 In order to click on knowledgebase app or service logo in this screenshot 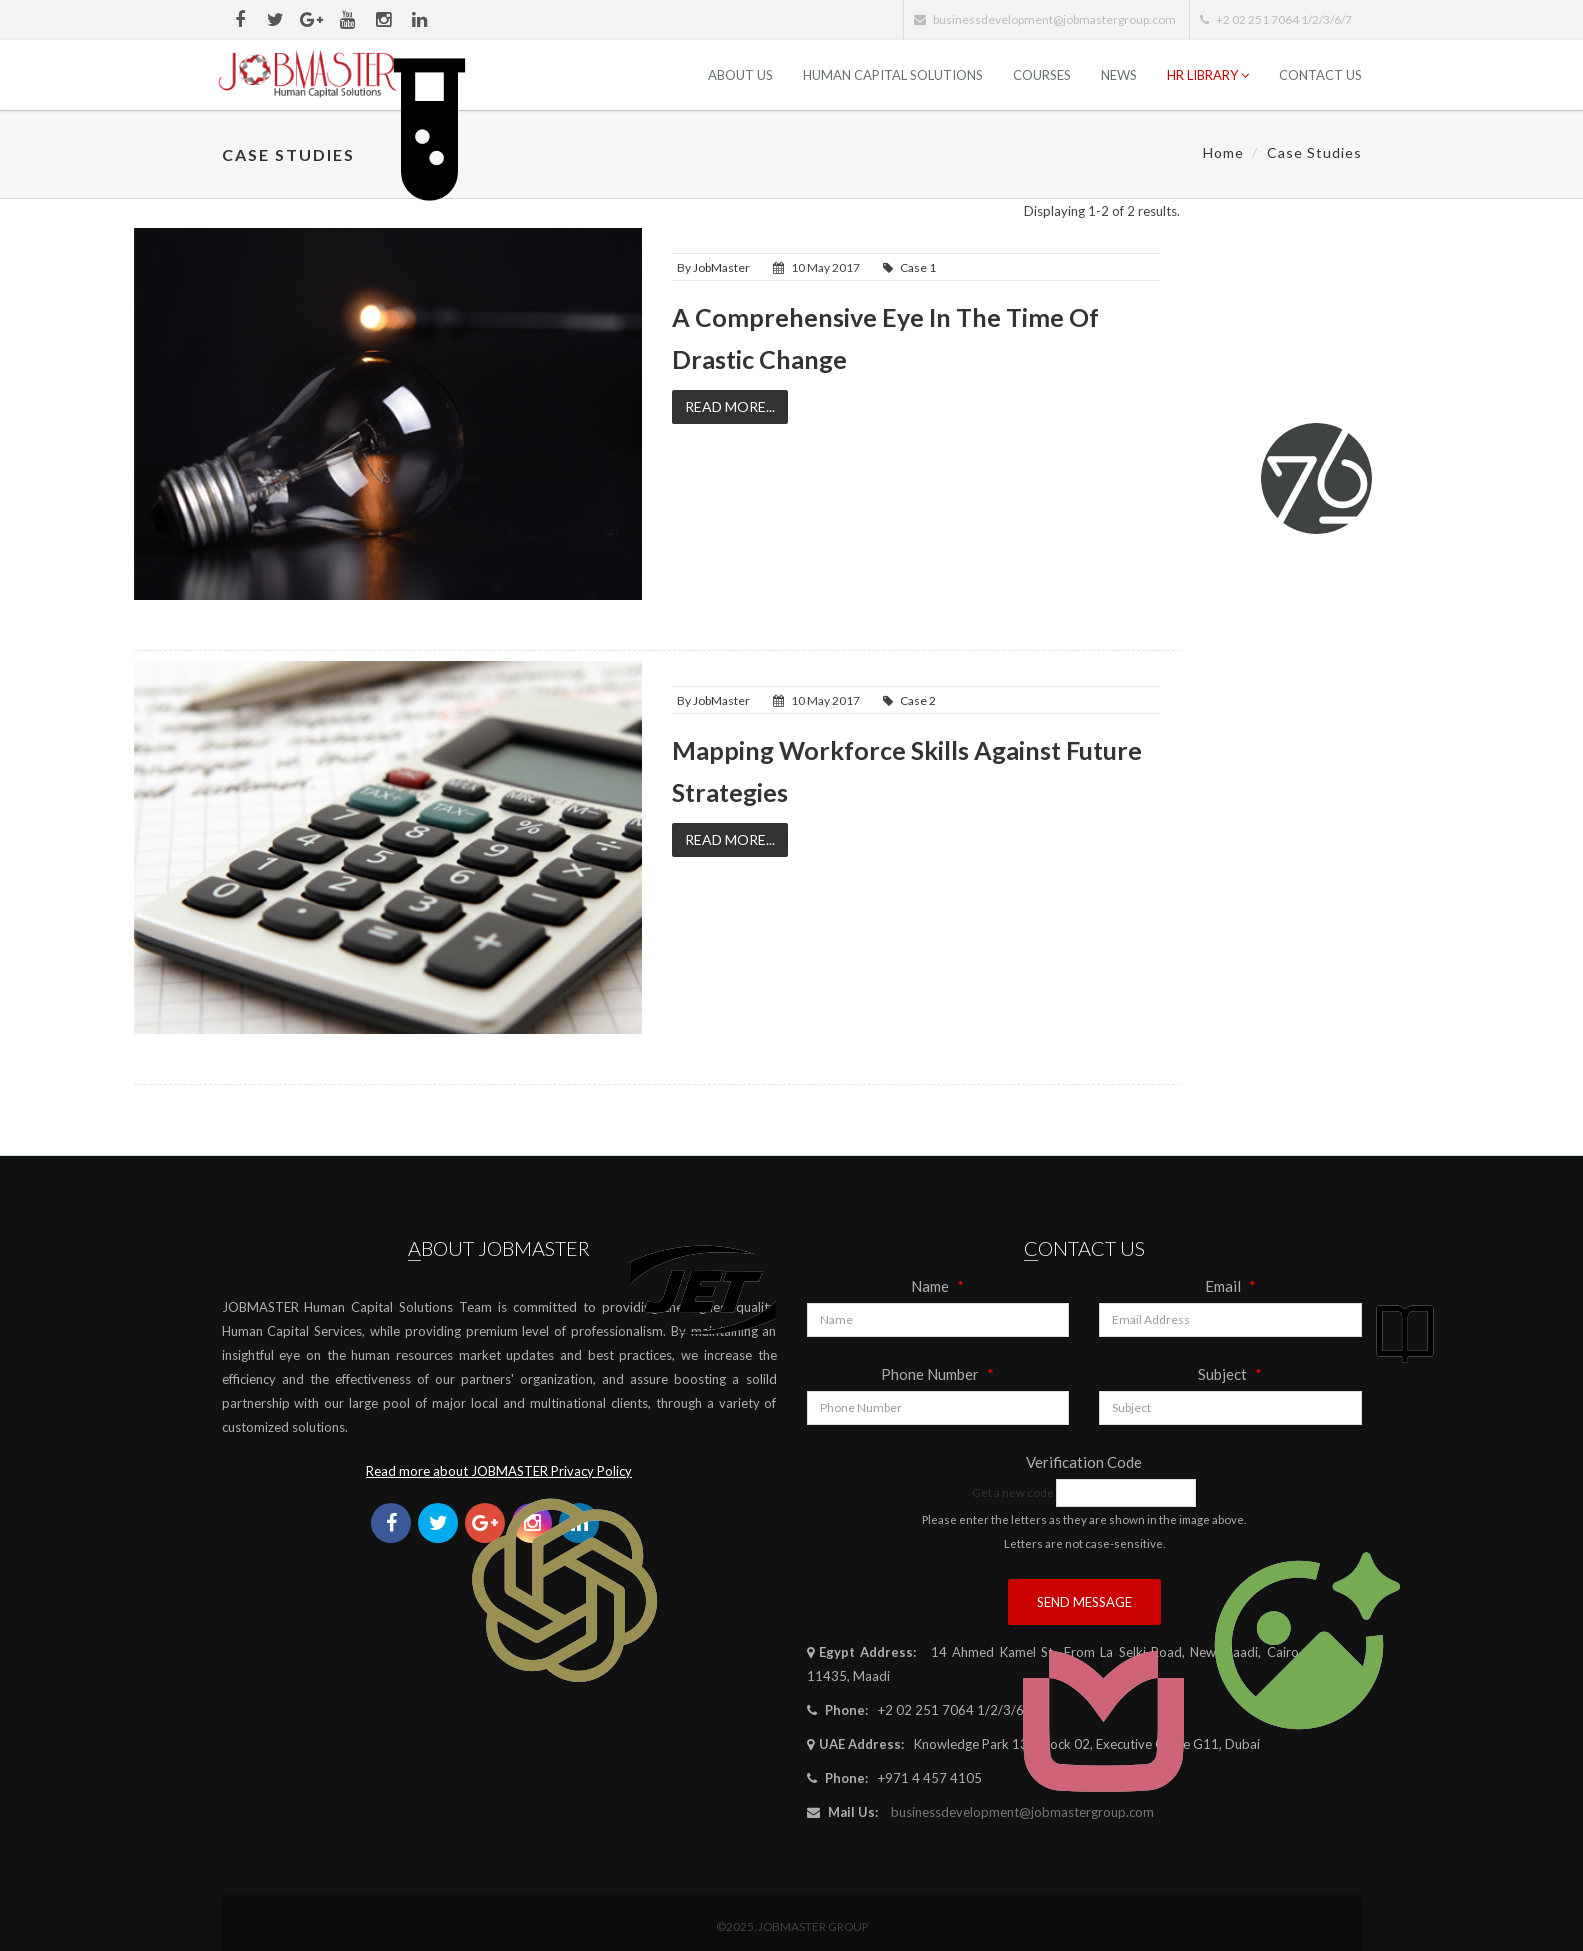, I will do `click(1103, 1721)`.